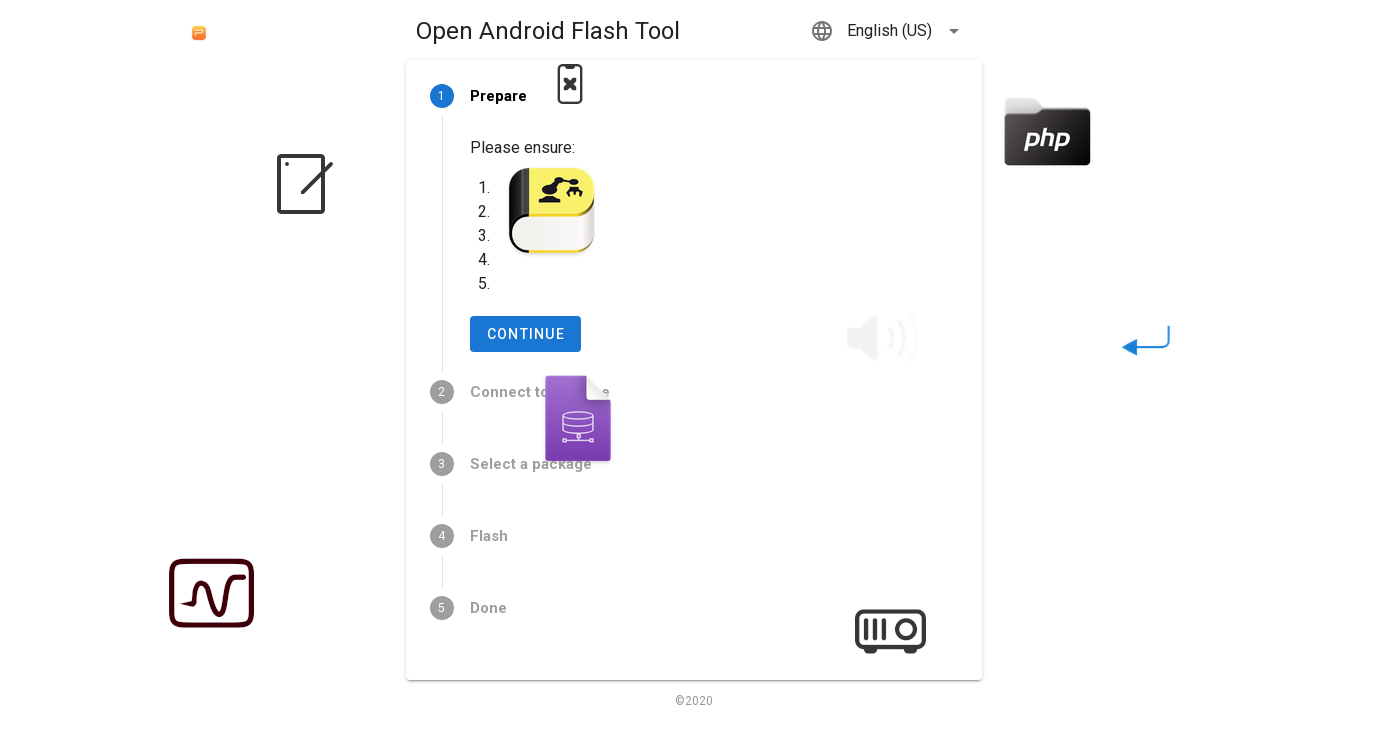 This screenshot has height=730, width=1387. What do you see at coordinates (890, 631) in the screenshot?
I see `connect to an external projector or display` at bounding box center [890, 631].